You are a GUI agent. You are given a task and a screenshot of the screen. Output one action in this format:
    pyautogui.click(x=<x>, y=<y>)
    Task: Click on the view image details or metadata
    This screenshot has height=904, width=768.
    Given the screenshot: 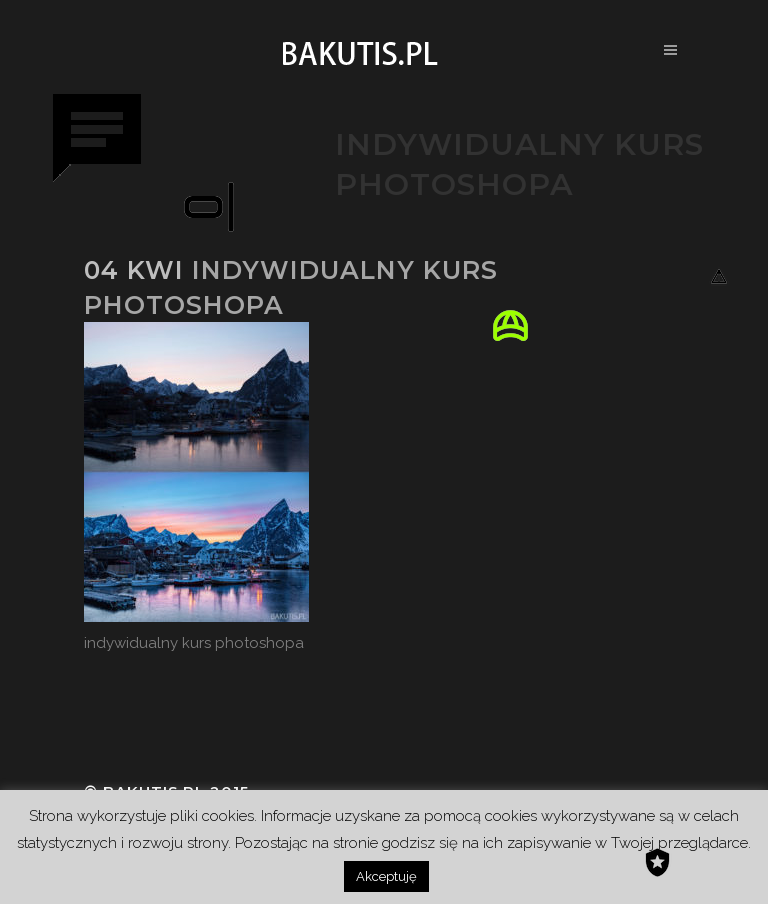 What is the action you would take?
    pyautogui.click(x=719, y=276)
    